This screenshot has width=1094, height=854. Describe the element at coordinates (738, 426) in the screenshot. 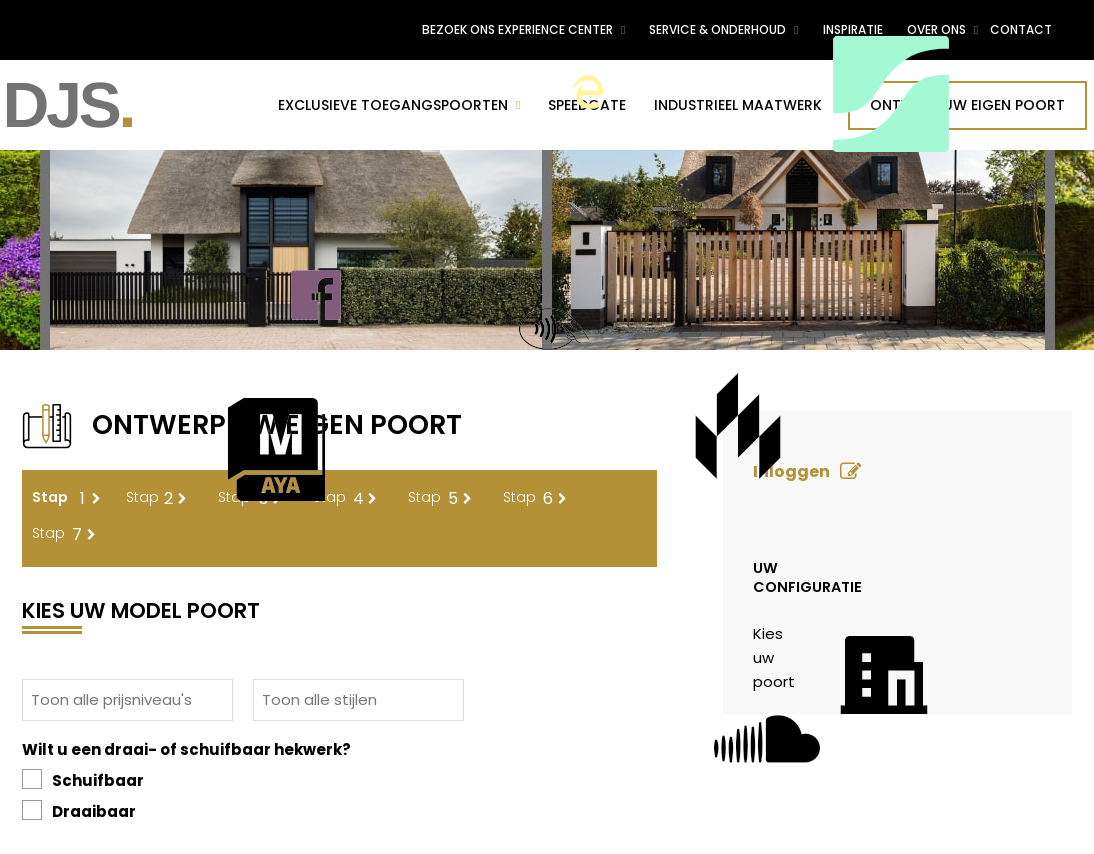

I see `lit web components library logo` at that location.